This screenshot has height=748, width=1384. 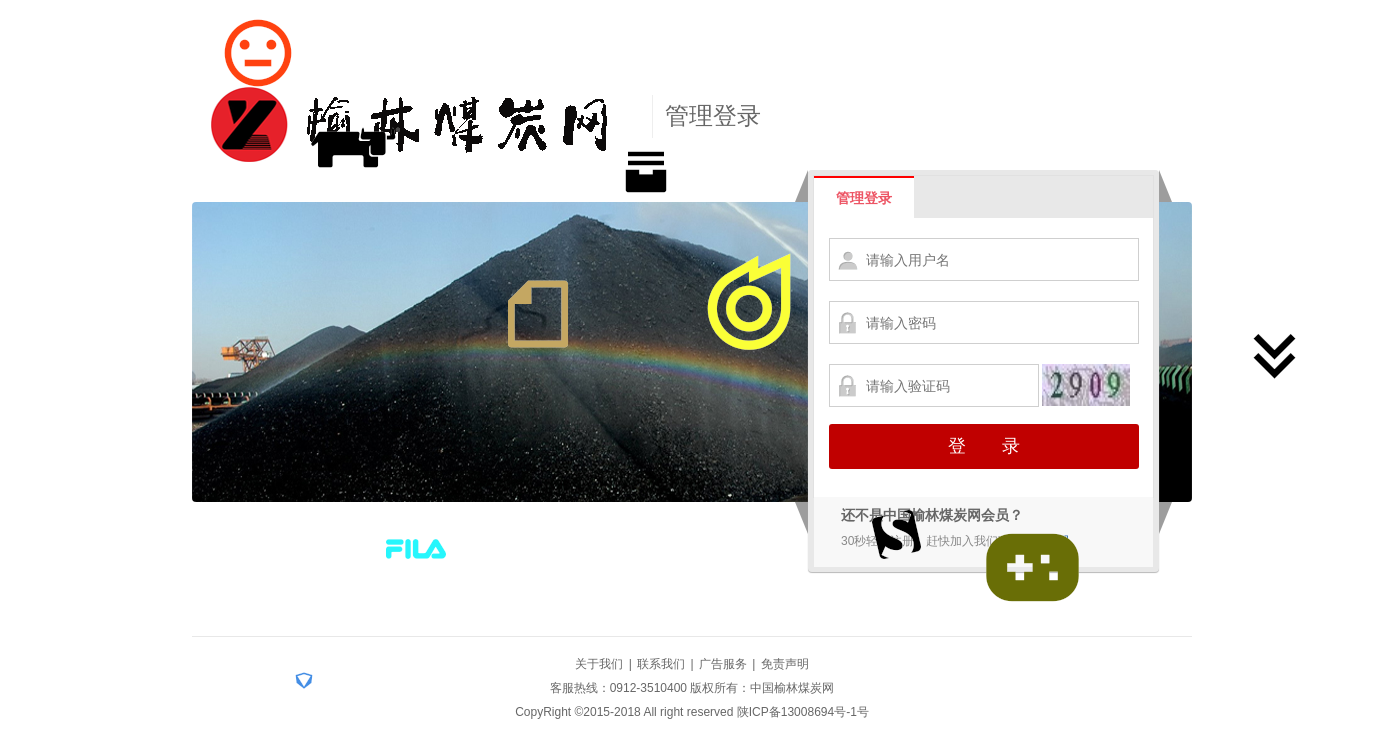 I want to click on indicates meteor or space weather event, so click(x=749, y=304).